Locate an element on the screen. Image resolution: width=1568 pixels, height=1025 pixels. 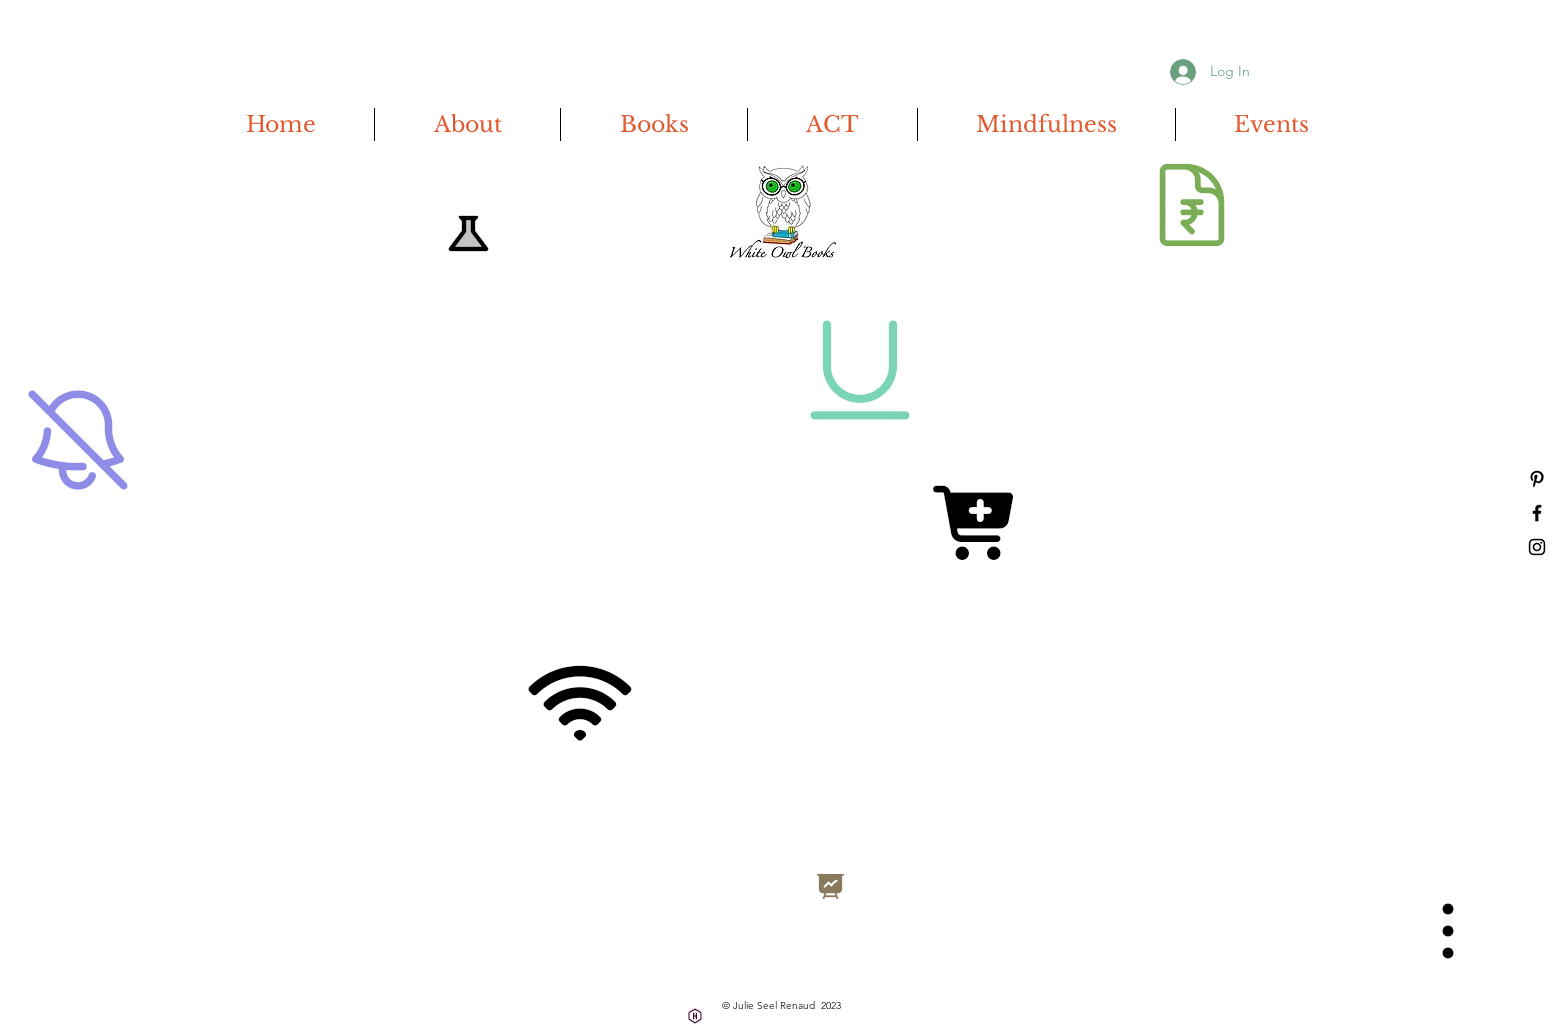
view presentation or slideshow is located at coordinates (830, 886).